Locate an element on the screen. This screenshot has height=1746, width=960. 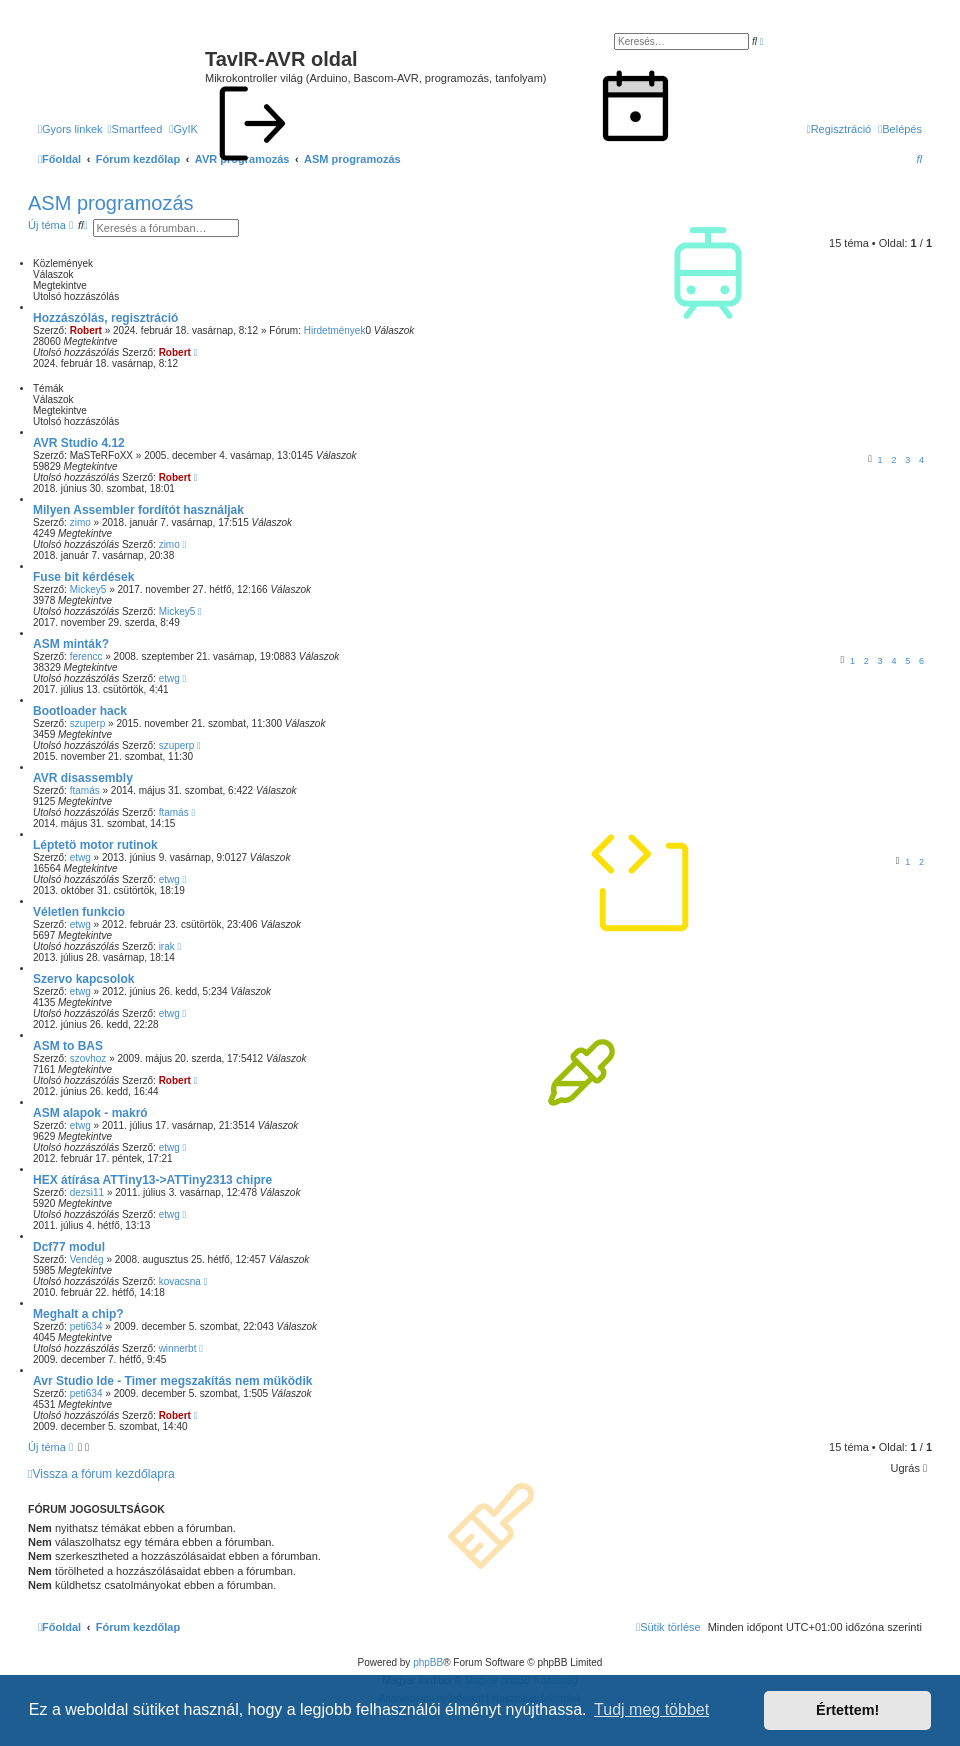
insert a code block is located at coordinates (644, 887).